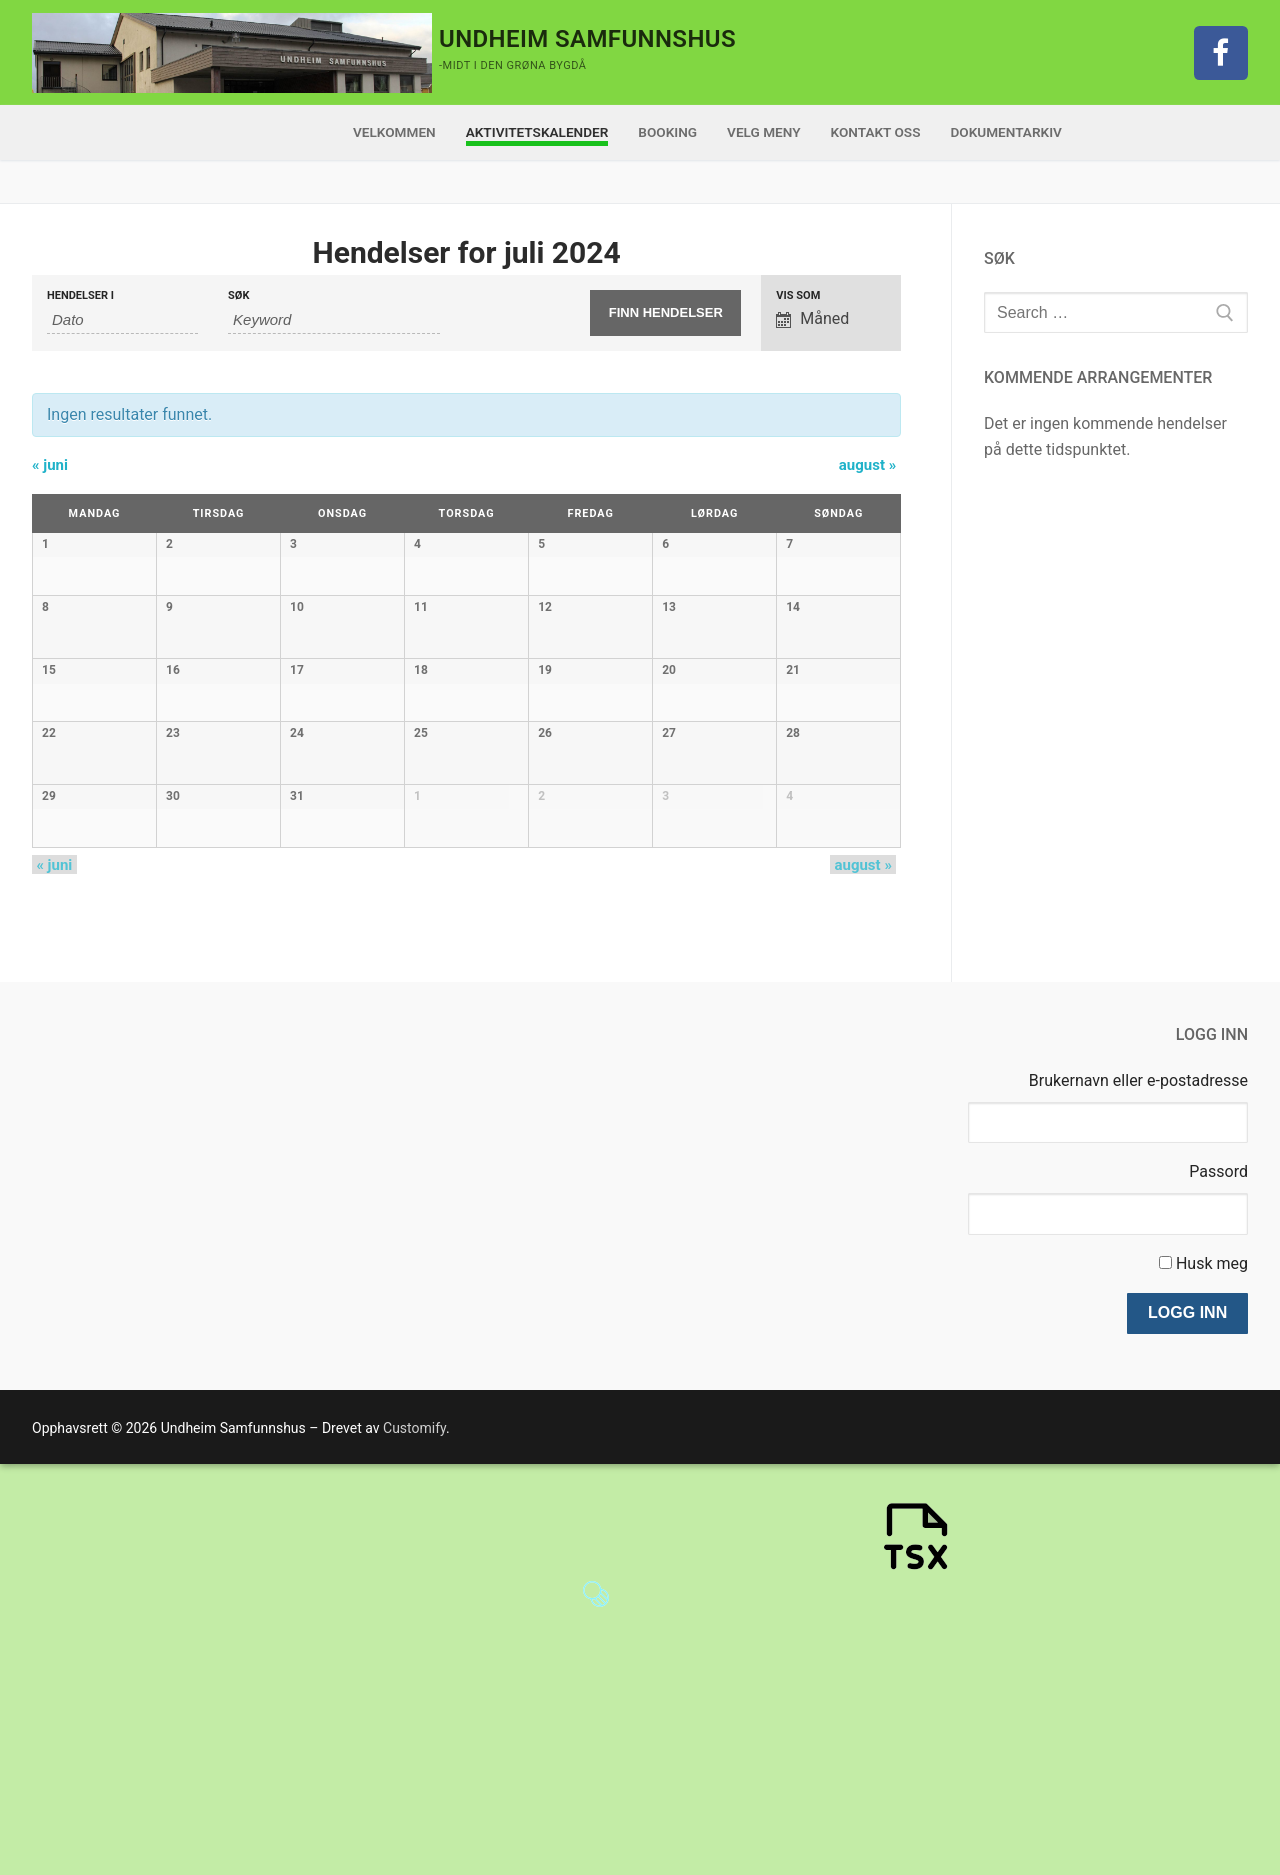  I want to click on a TypeScript React component file, so click(917, 1539).